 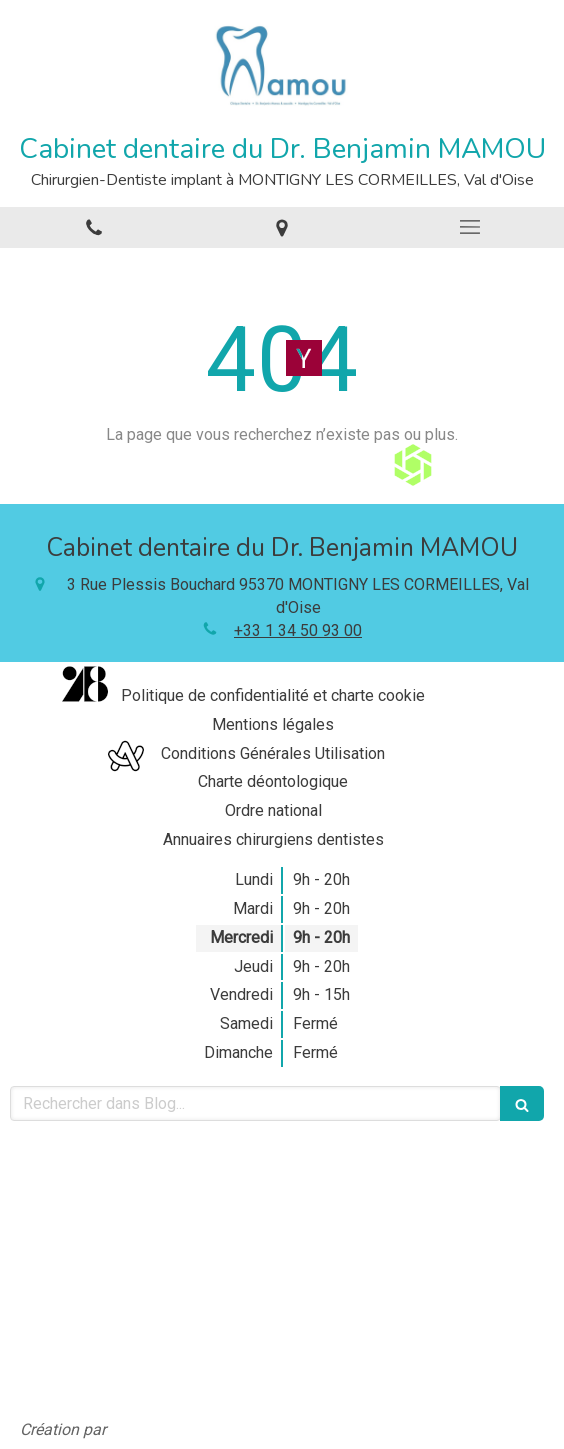 I want to click on open Google Fonts website or service, so click(x=85, y=684).